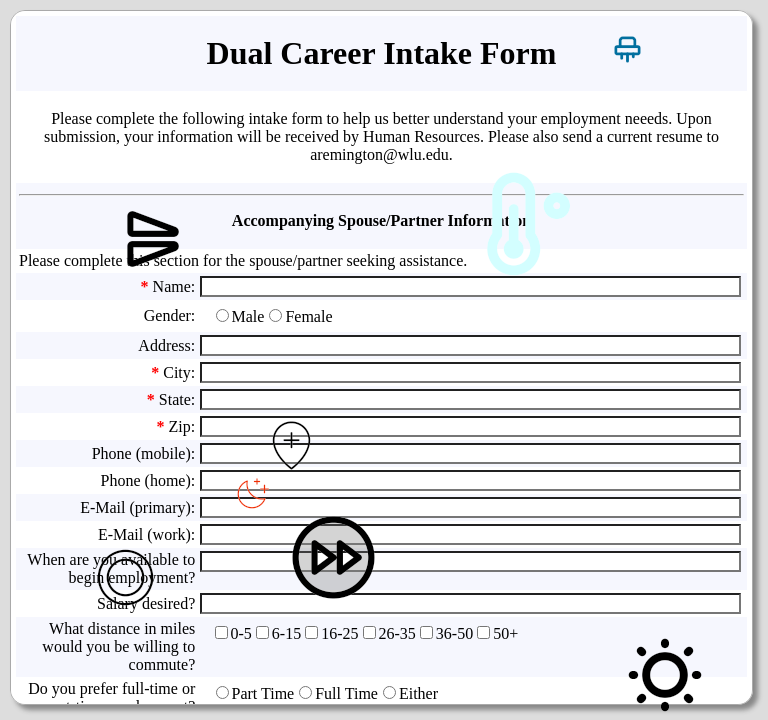 The image size is (768, 720). Describe the element at coordinates (125, 577) in the screenshot. I see `start recording audio or video` at that location.